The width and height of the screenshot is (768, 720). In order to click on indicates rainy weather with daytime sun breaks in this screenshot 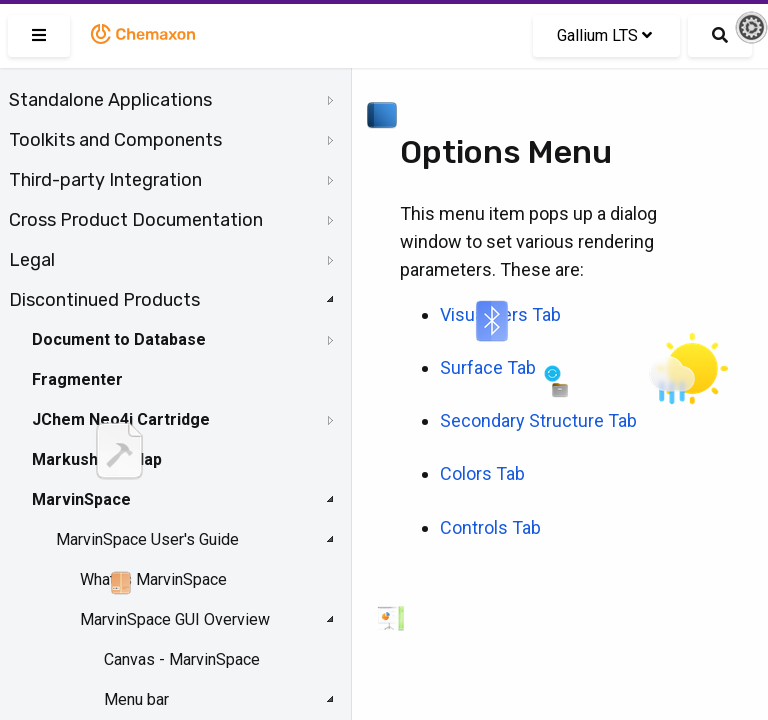, I will do `click(688, 368)`.